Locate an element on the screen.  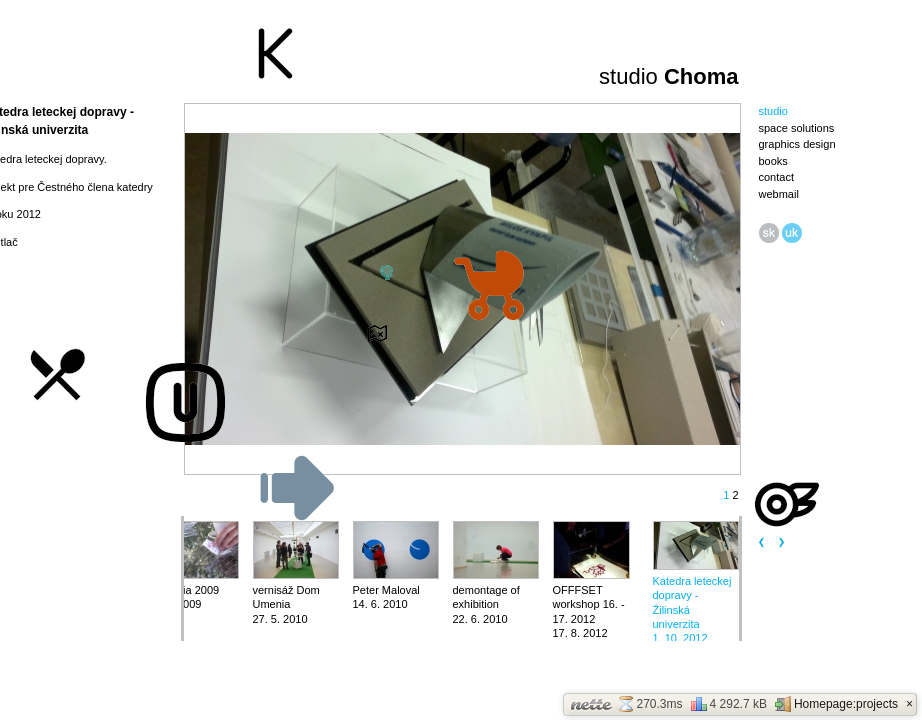
access baby or parenting-related features is located at coordinates (492, 285).